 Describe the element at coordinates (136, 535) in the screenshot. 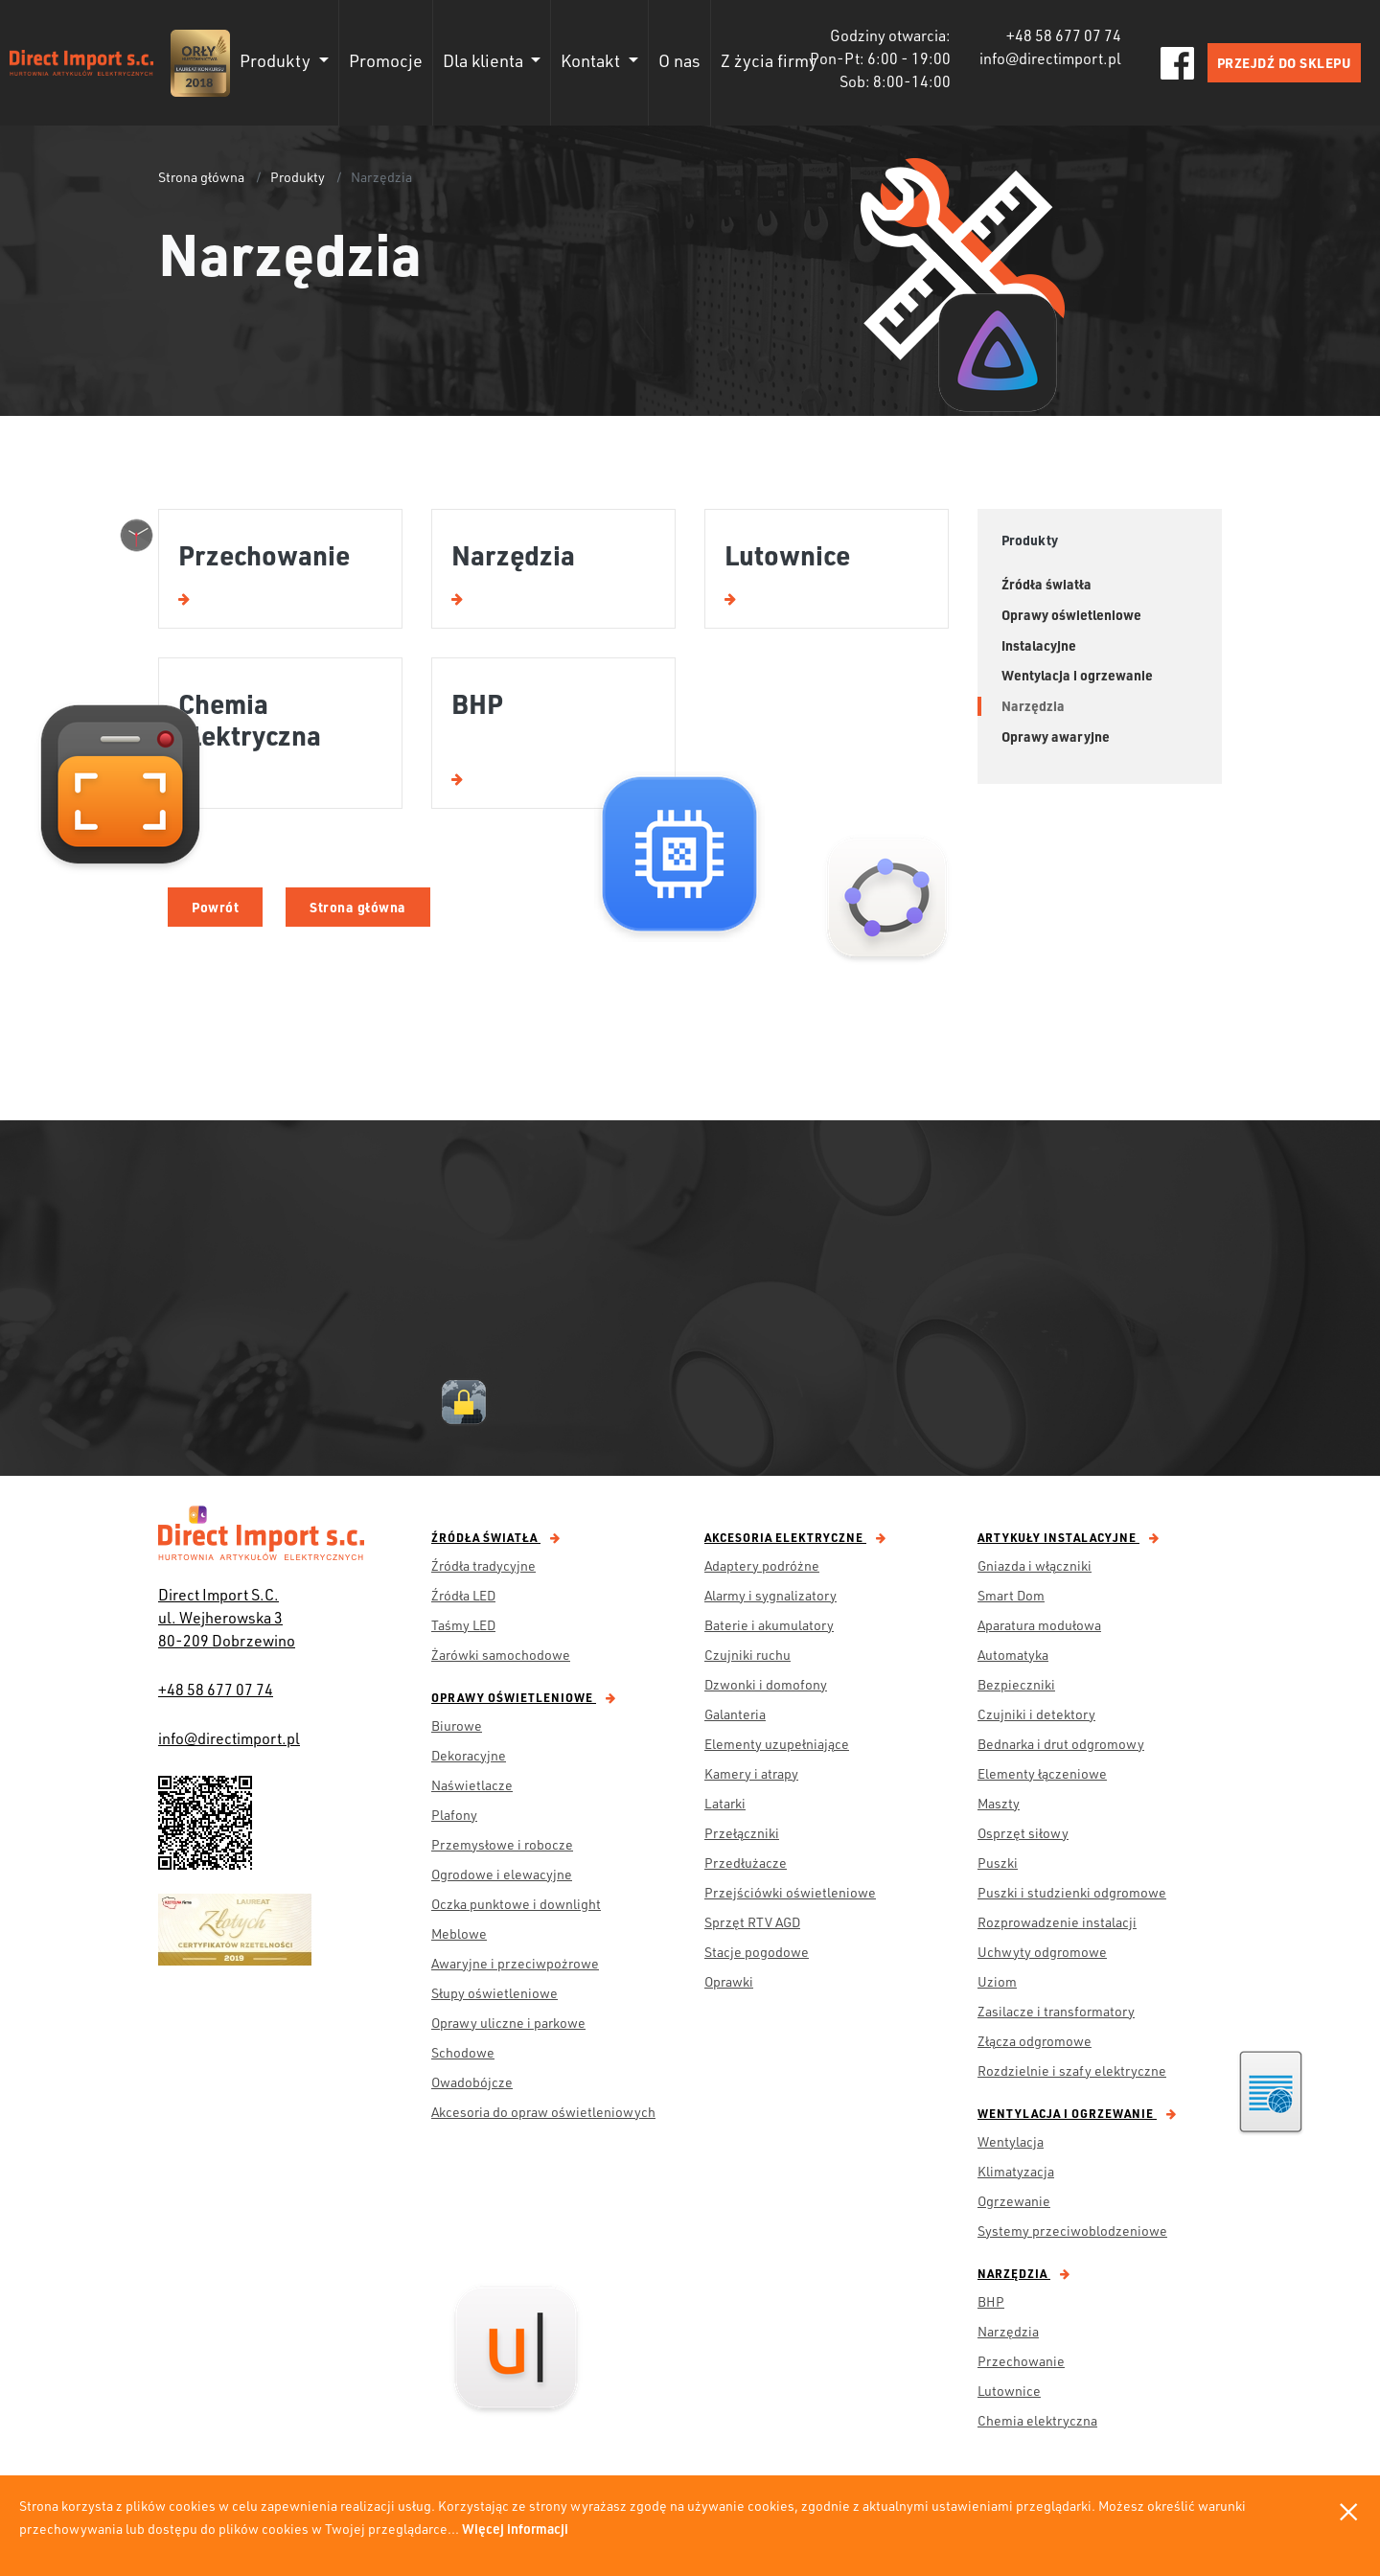

I see `open the clocks application` at that location.